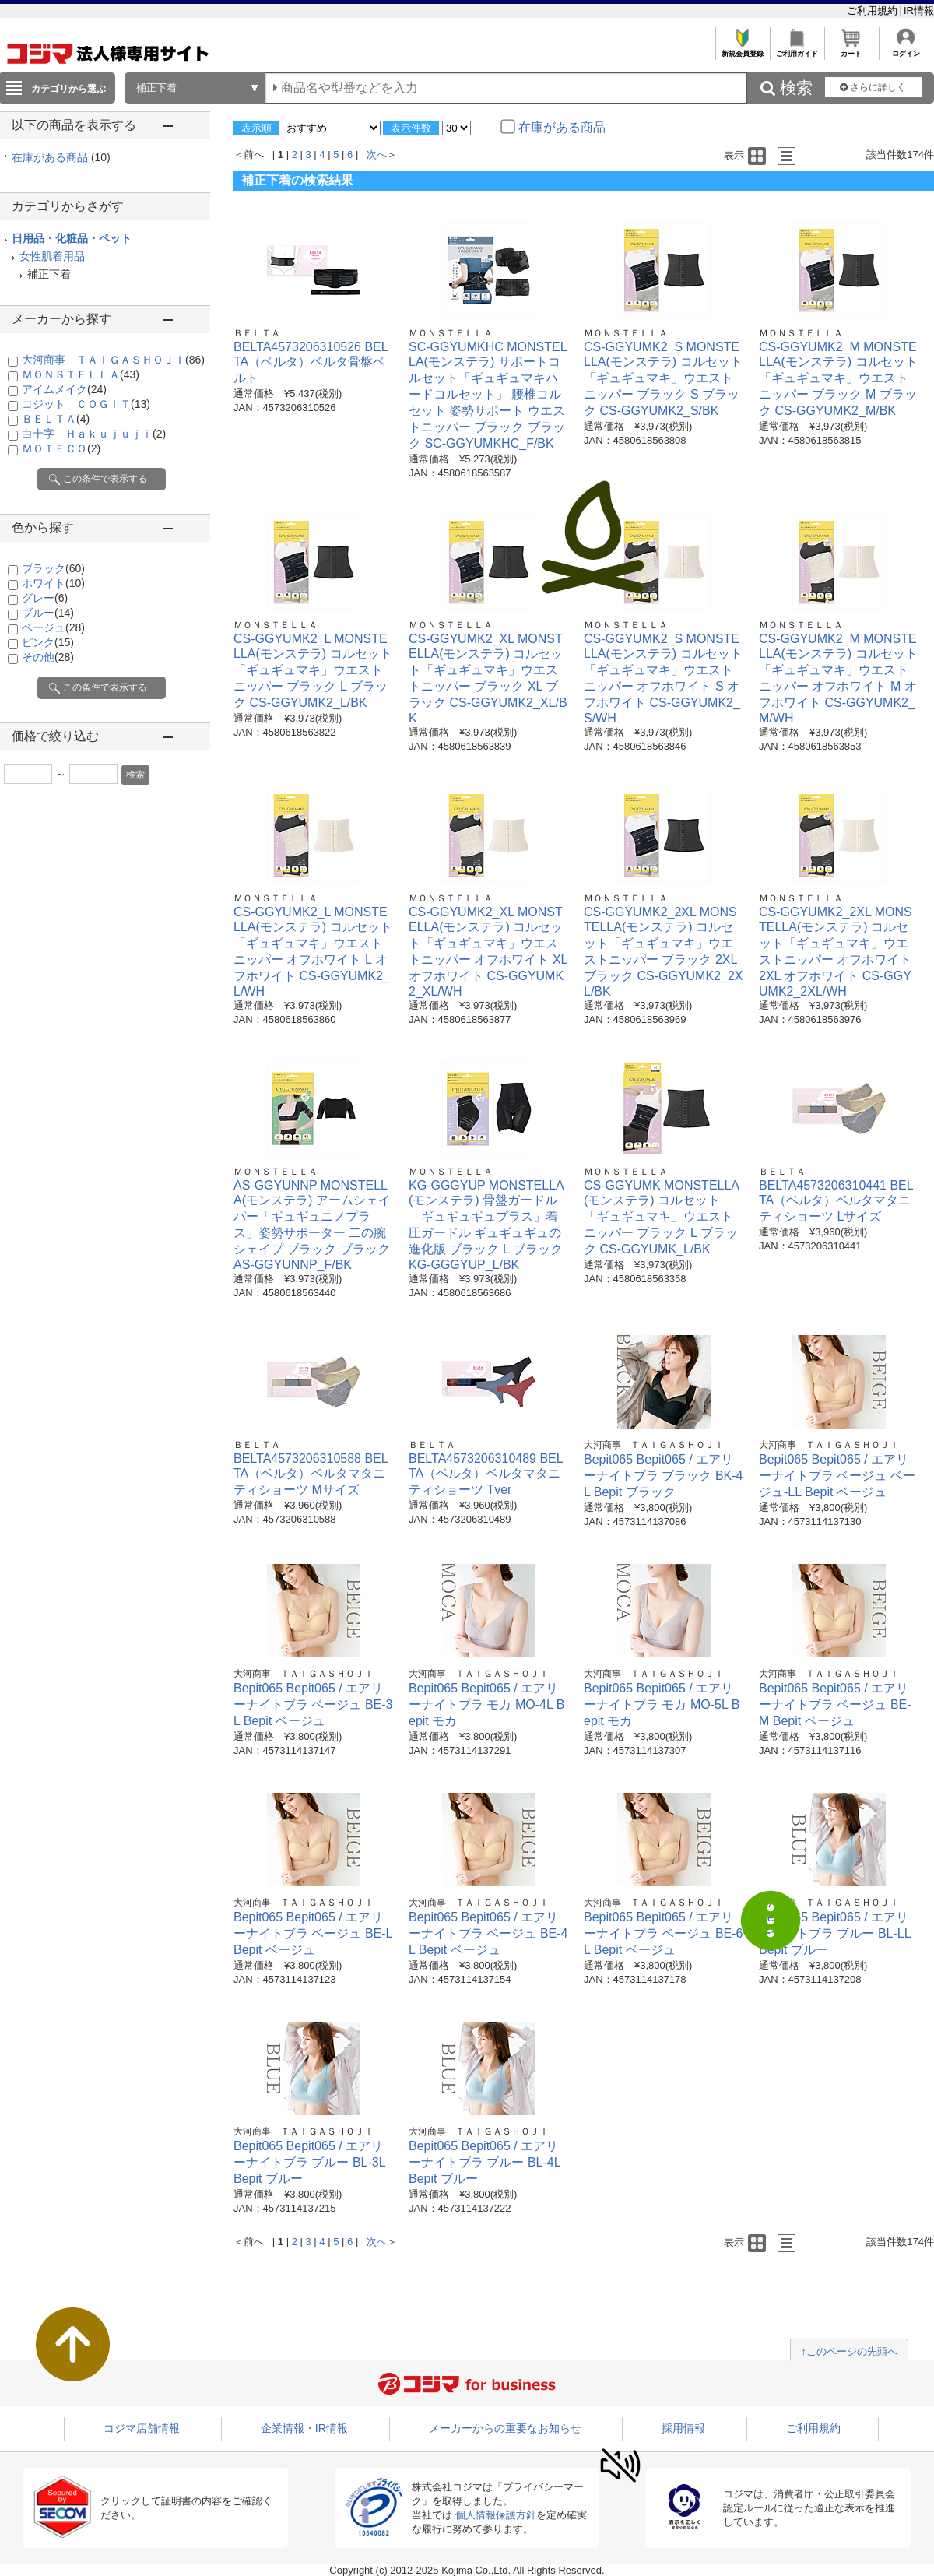 The width and height of the screenshot is (934, 2576). What do you see at coordinates (771, 1921) in the screenshot?
I see `open more options menu` at bounding box center [771, 1921].